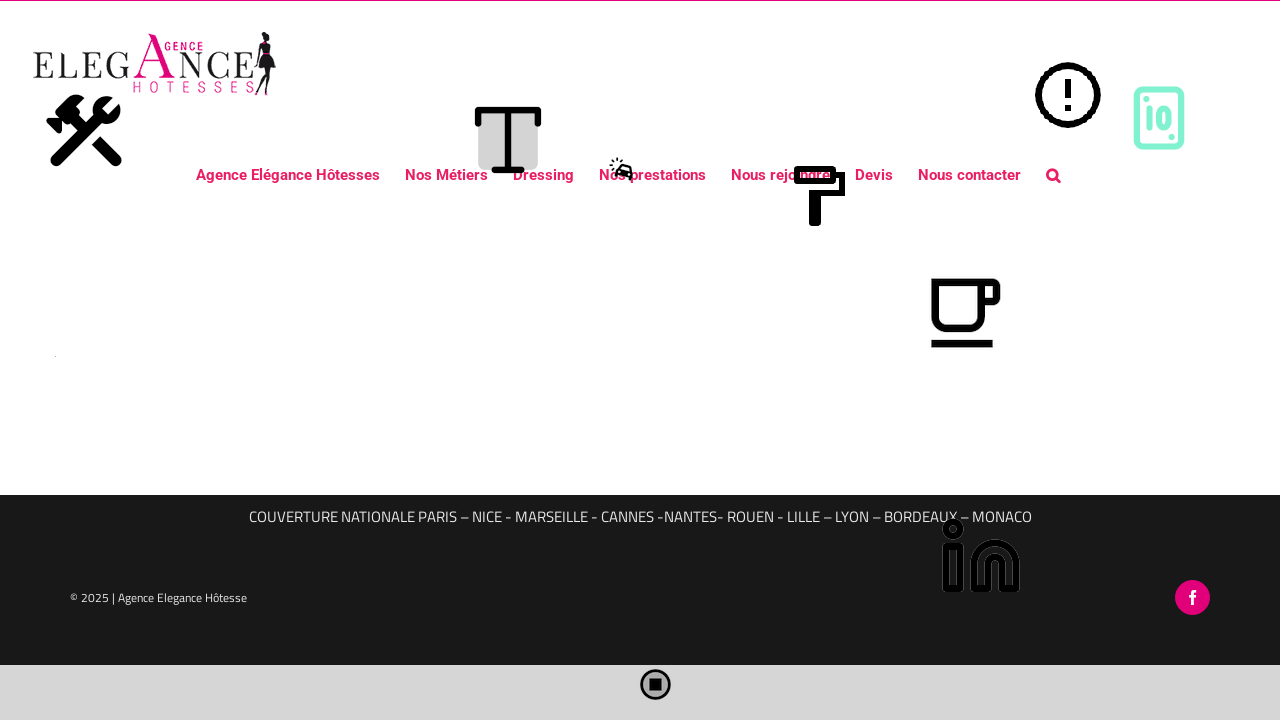 The width and height of the screenshot is (1280, 720). What do you see at coordinates (84, 132) in the screenshot?
I see `indicates page or feature under construction` at bounding box center [84, 132].